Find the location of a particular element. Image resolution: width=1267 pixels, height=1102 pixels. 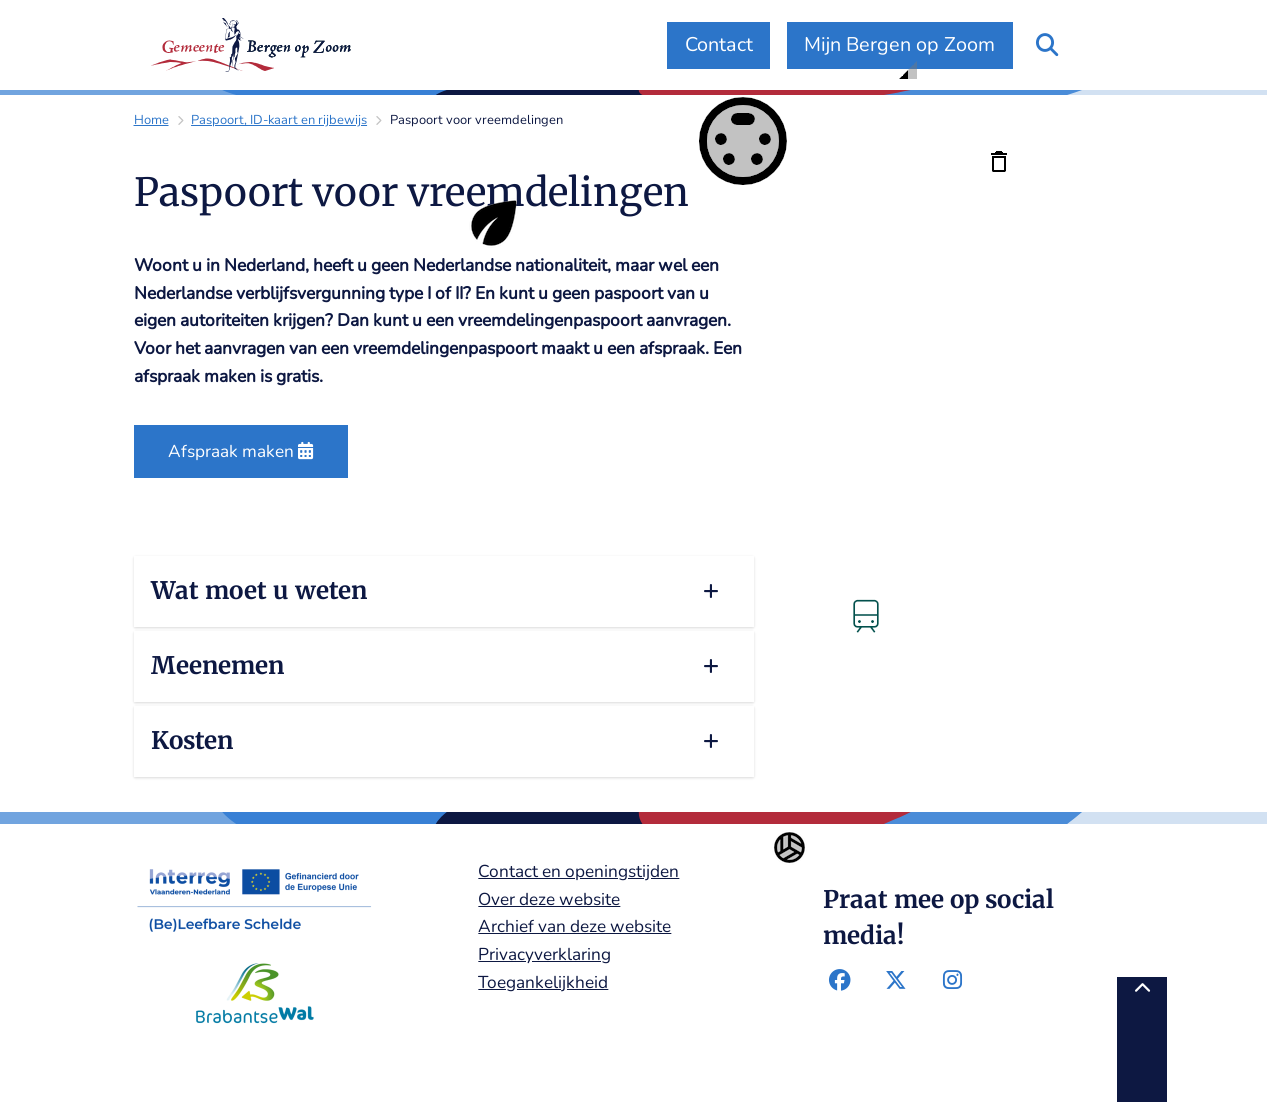

access train or rail transit options is located at coordinates (866, 615).